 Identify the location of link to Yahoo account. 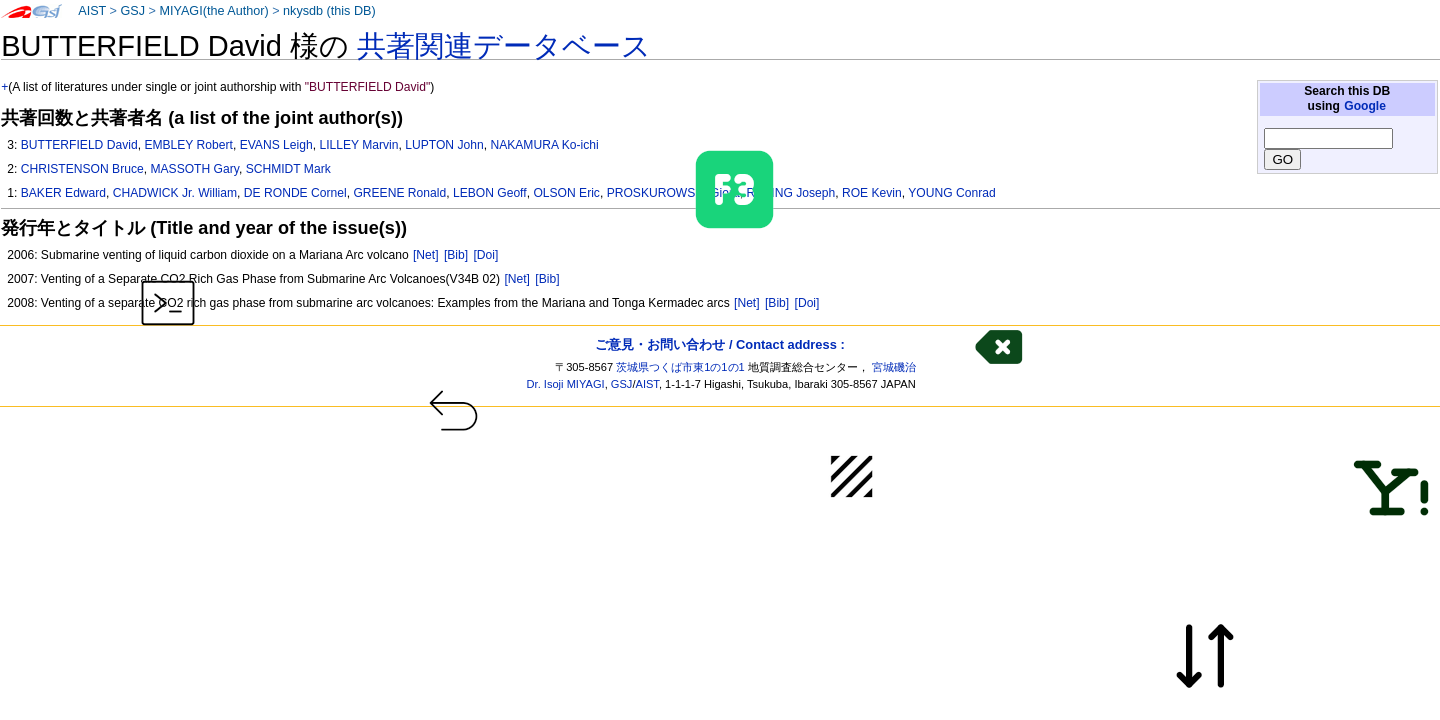
(1393, 488).